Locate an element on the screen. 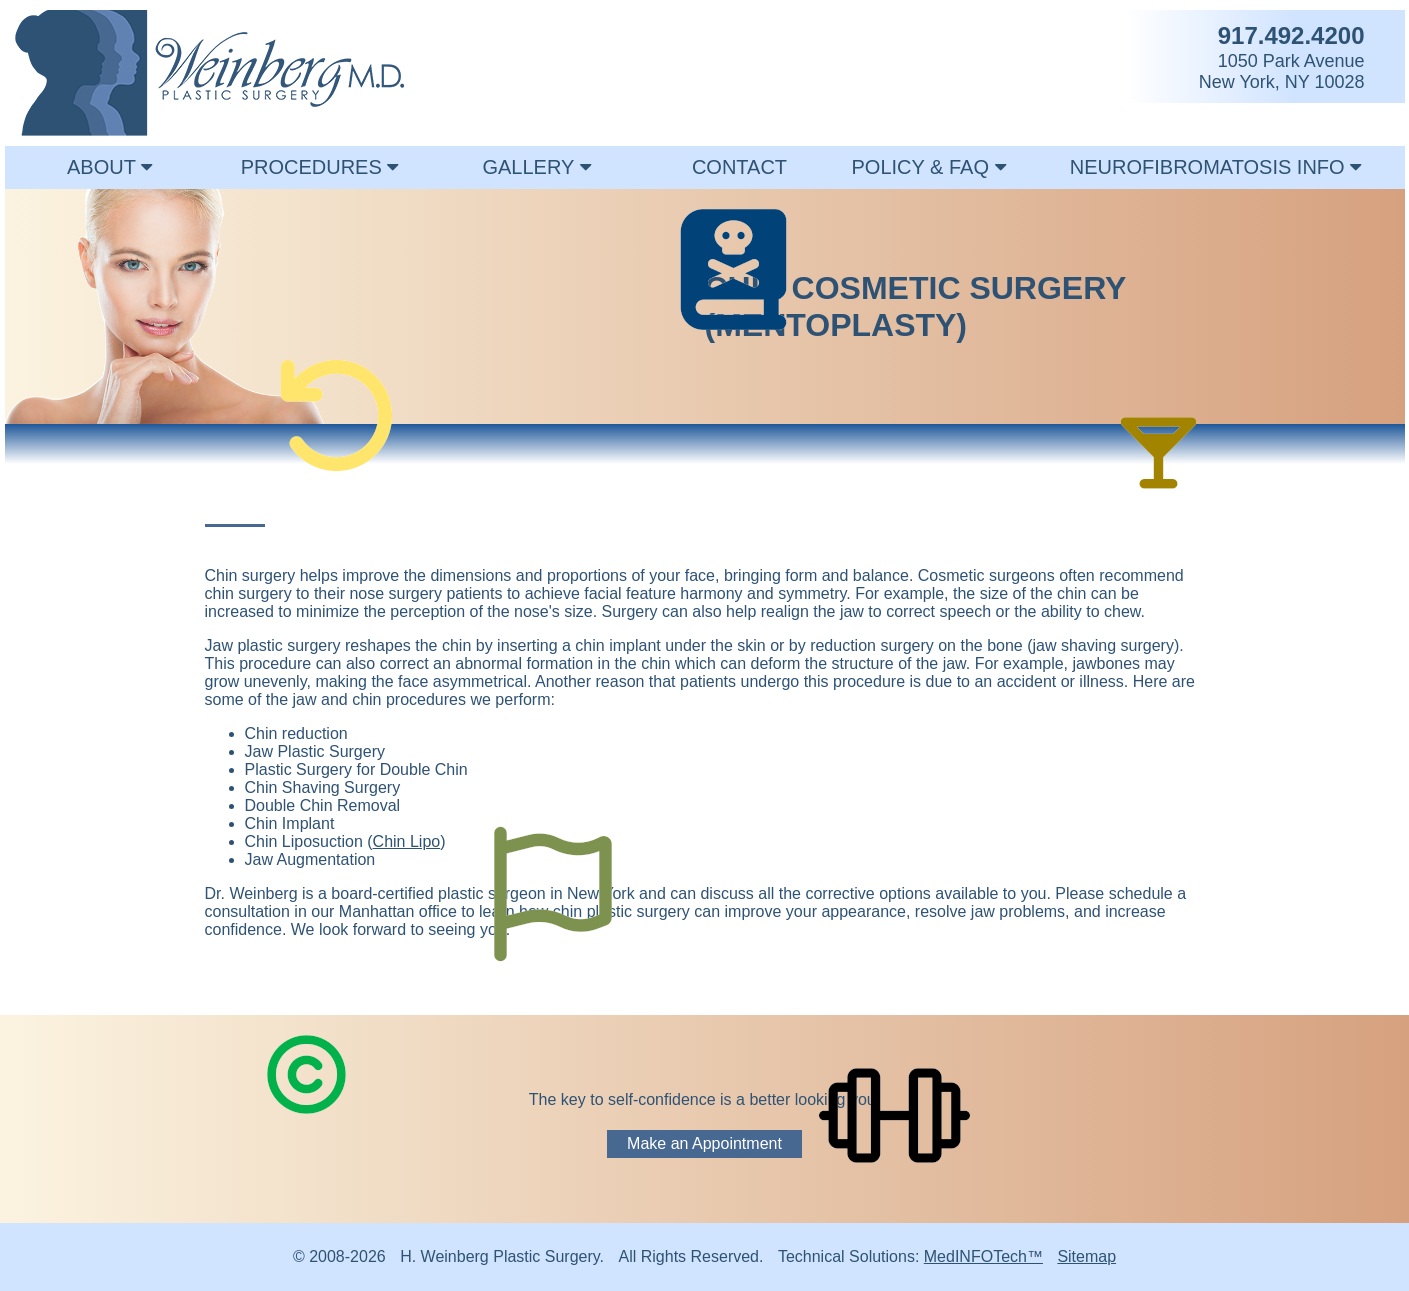  indicates copyrighted content is located at coordinates (306, 1074).